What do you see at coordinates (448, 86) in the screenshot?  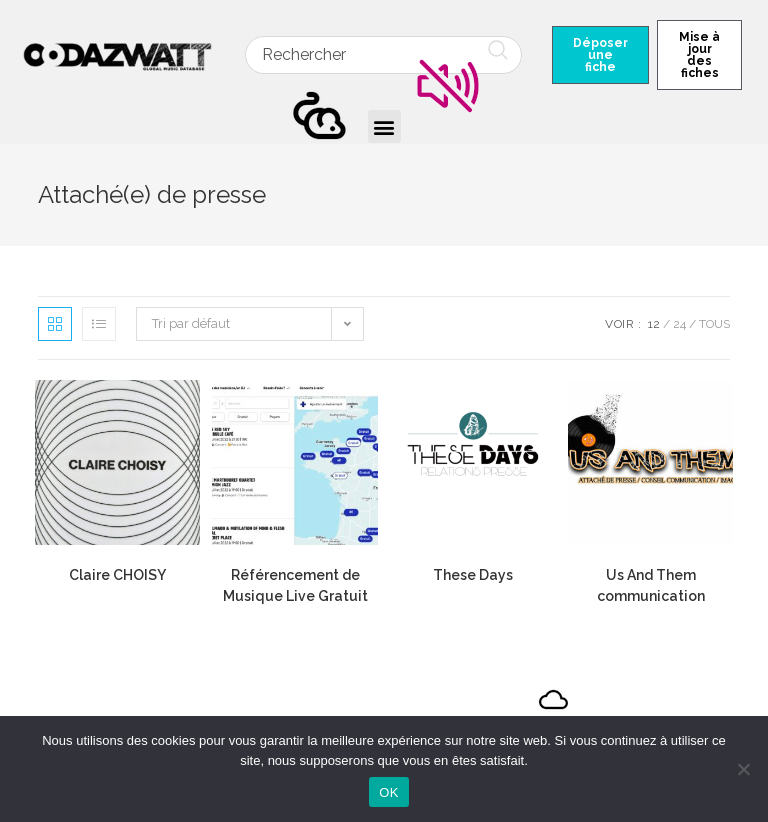 I see `mute audio or sound` at bounding box center [448, 86].